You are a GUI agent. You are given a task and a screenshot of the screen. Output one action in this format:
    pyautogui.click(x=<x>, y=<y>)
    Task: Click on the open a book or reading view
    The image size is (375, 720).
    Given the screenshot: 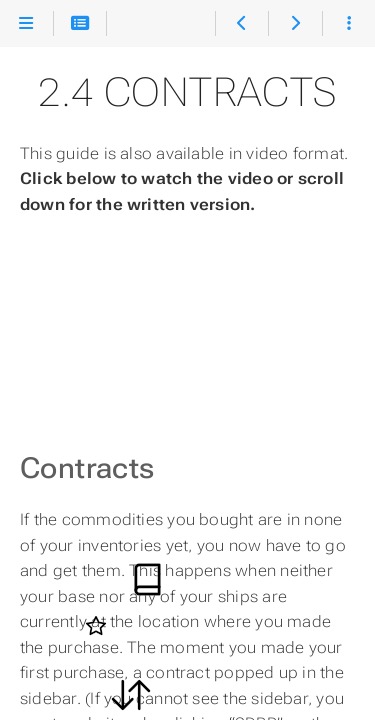 What is the action you would take?
    pyautogui.click(x=147, y=579)
    